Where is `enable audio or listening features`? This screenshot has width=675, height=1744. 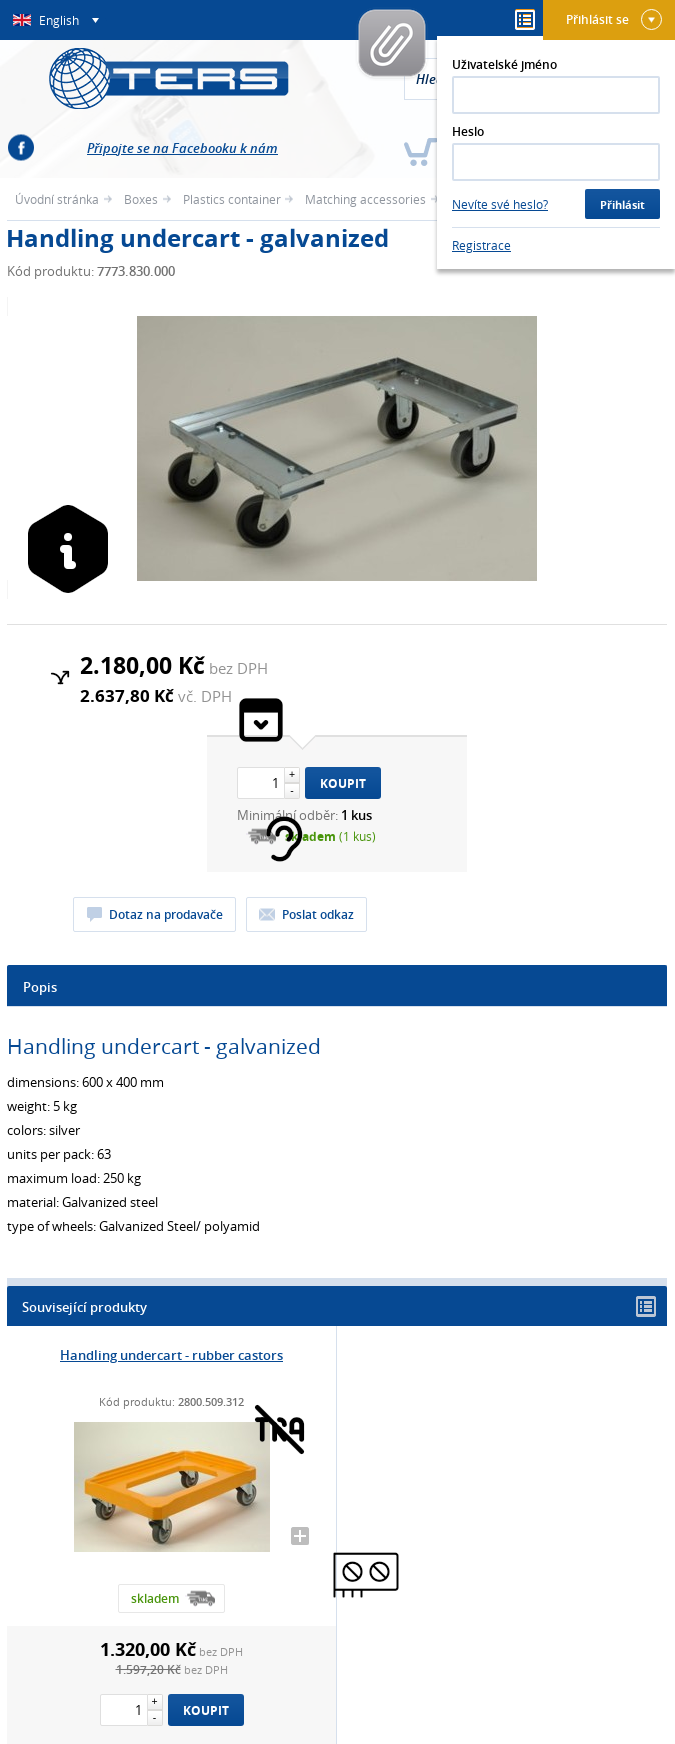 enable audio or listening features is located at coordinates (282, 839).